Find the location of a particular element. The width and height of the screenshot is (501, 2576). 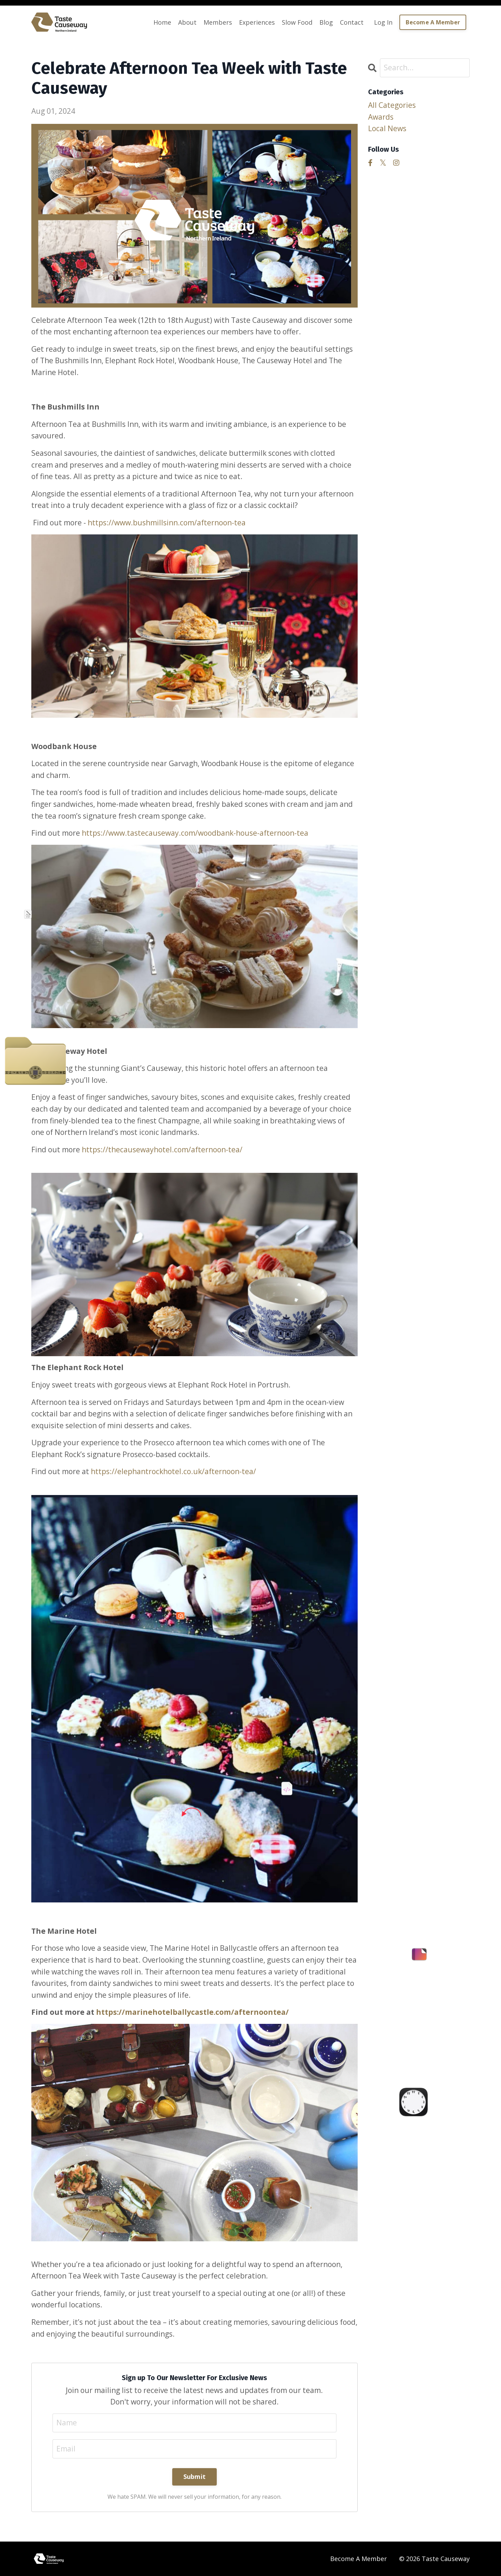

a PGP signature file for verifying authenticity is located at coordinates (28, 914).